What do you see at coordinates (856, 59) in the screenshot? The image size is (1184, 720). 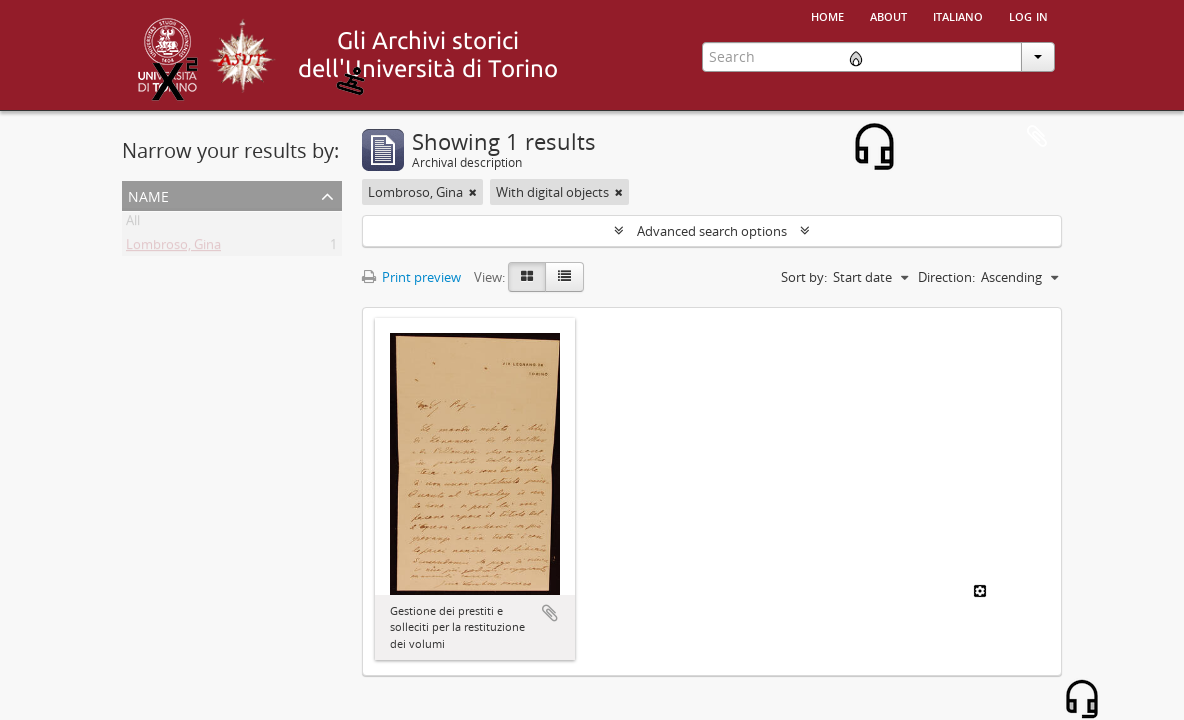 I see `indicates trending or popular content` at bounding box center [856, 59].